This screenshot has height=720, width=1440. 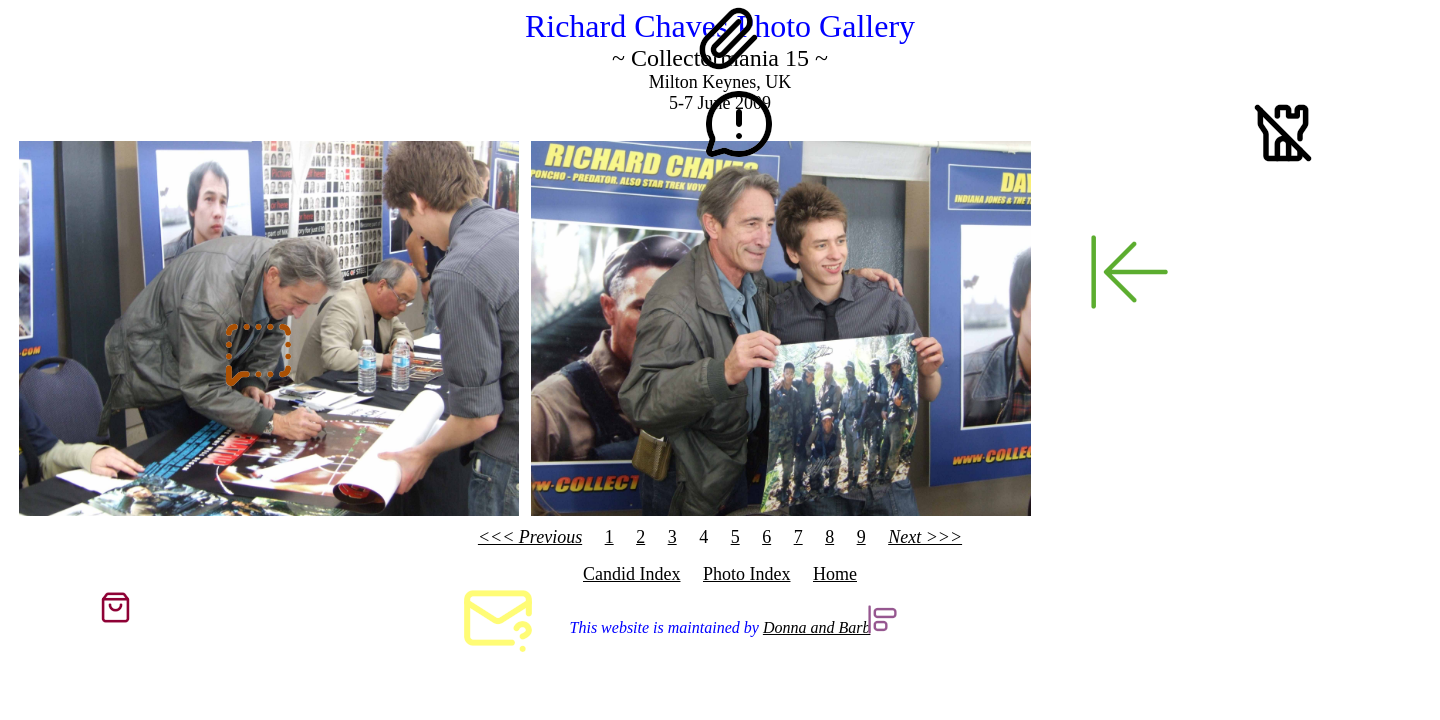 What do you see at coordinates (1283, 133) in the screenshot?
I see `indicates tower or signal is offline` at bounding box center [1283, 133].